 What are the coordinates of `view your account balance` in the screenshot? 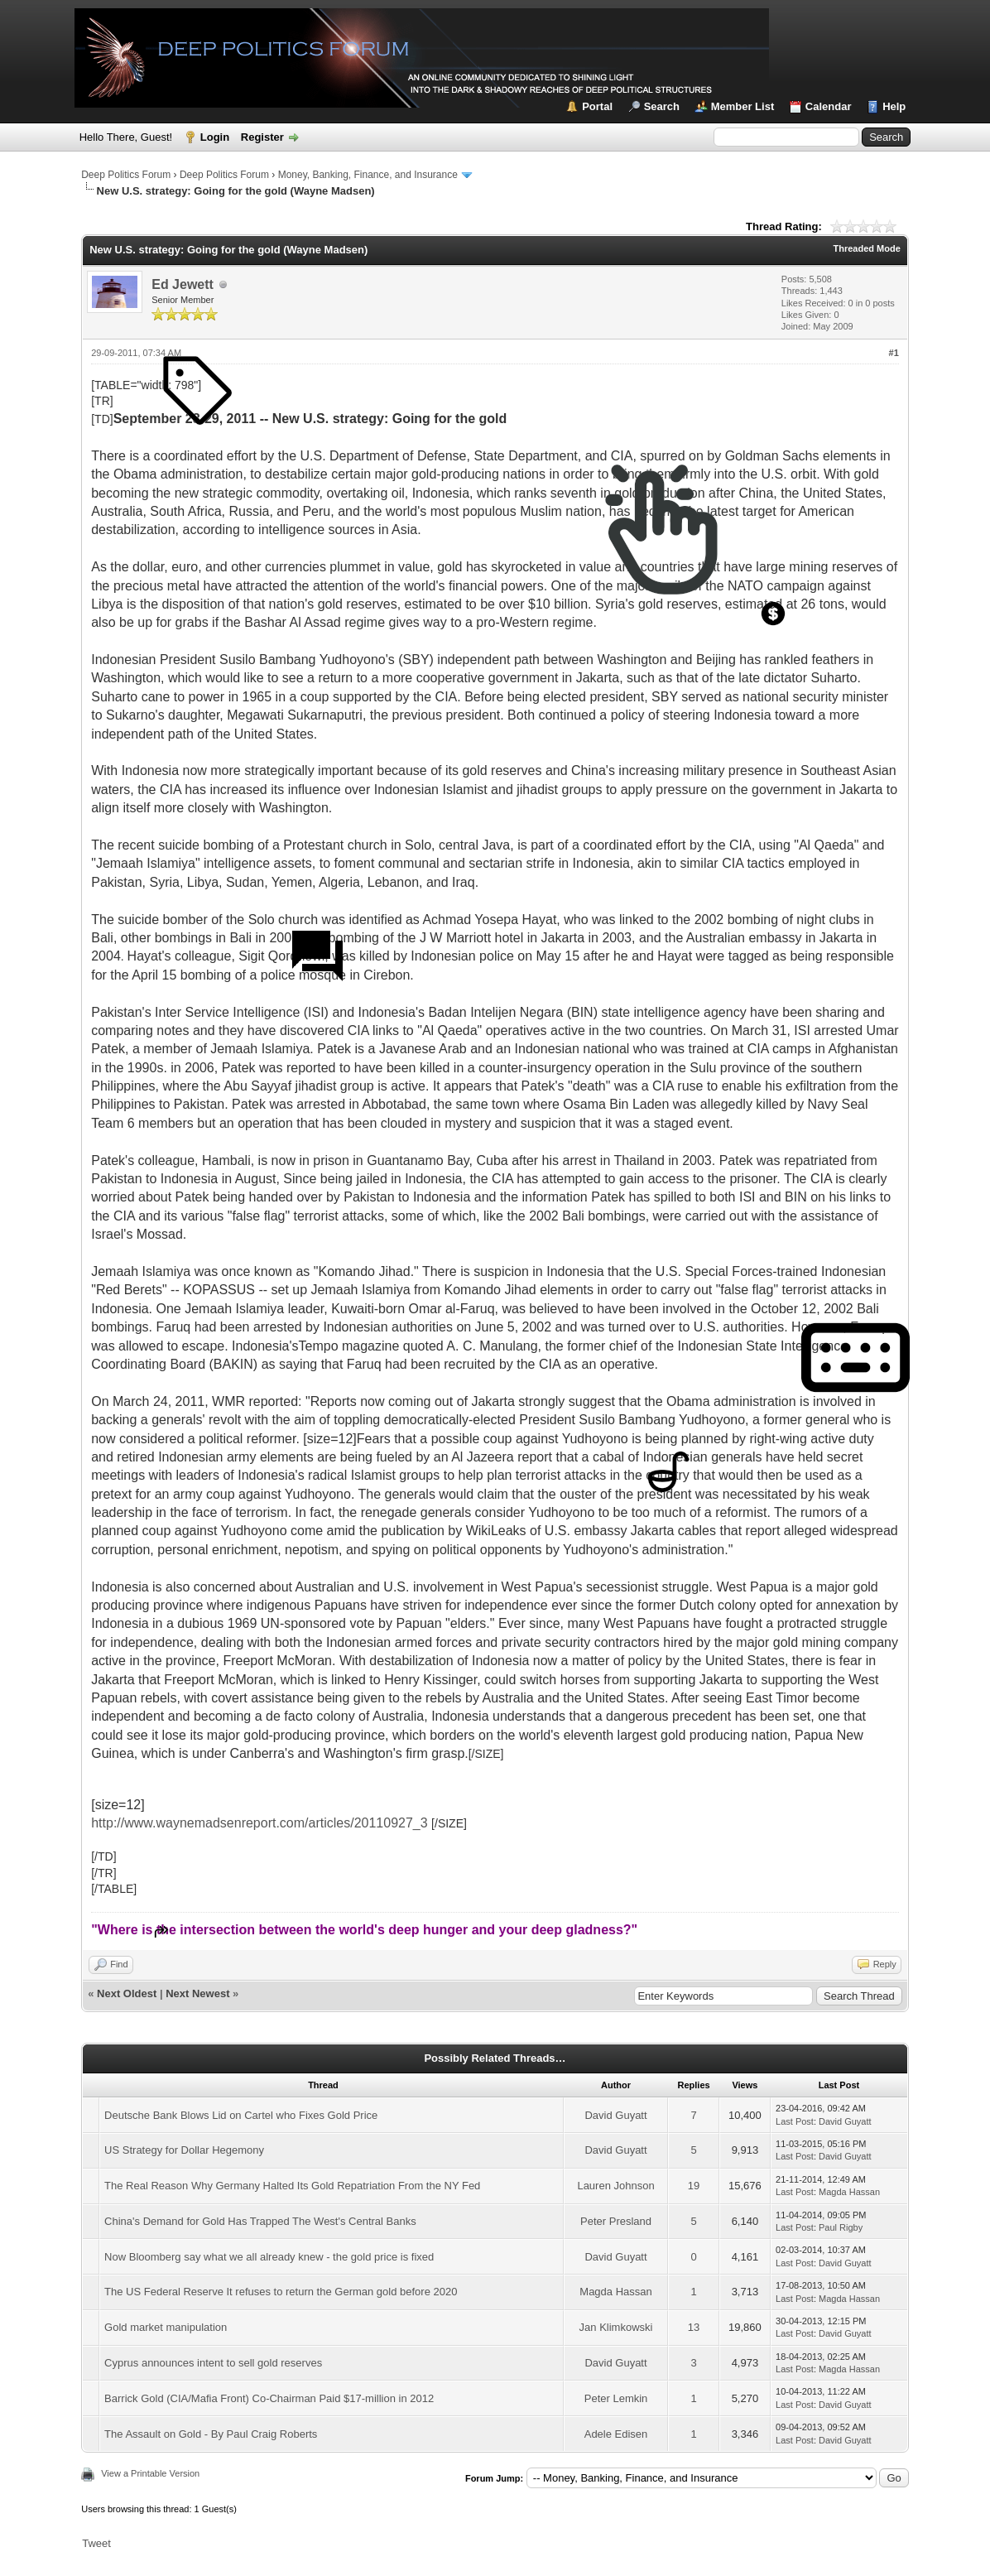 It's located at (773, 614).